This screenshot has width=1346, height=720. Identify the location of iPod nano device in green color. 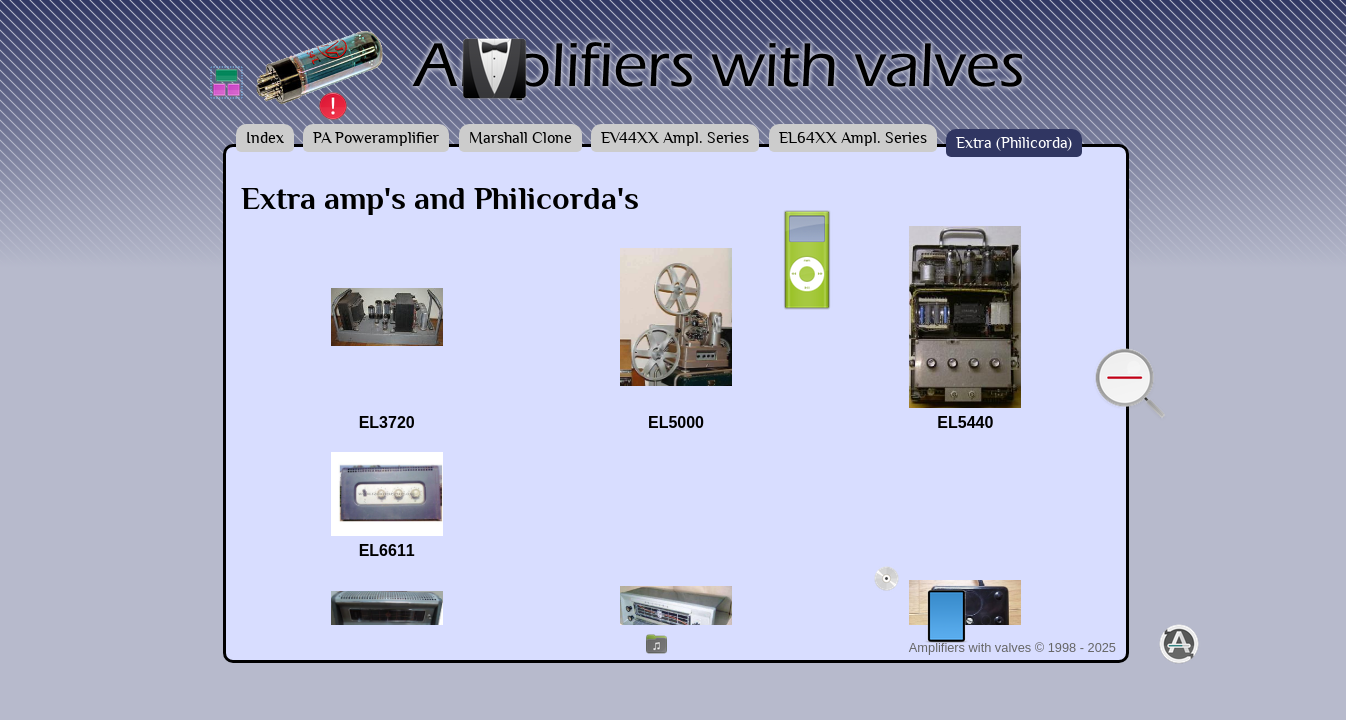
(807, 260).